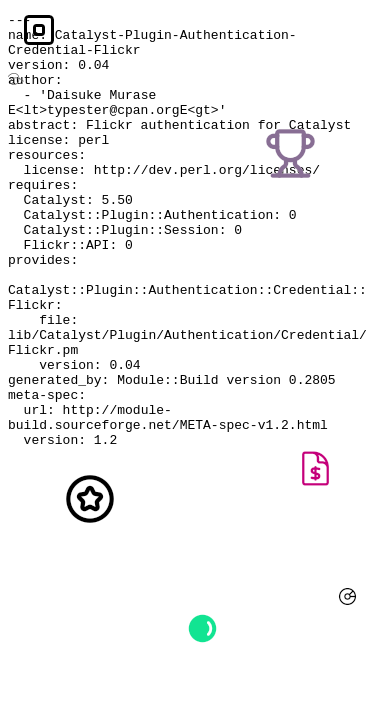 The height and width of the screenshot is (720, 375). I want to click on view financial document or invoice, so click(315, 468).